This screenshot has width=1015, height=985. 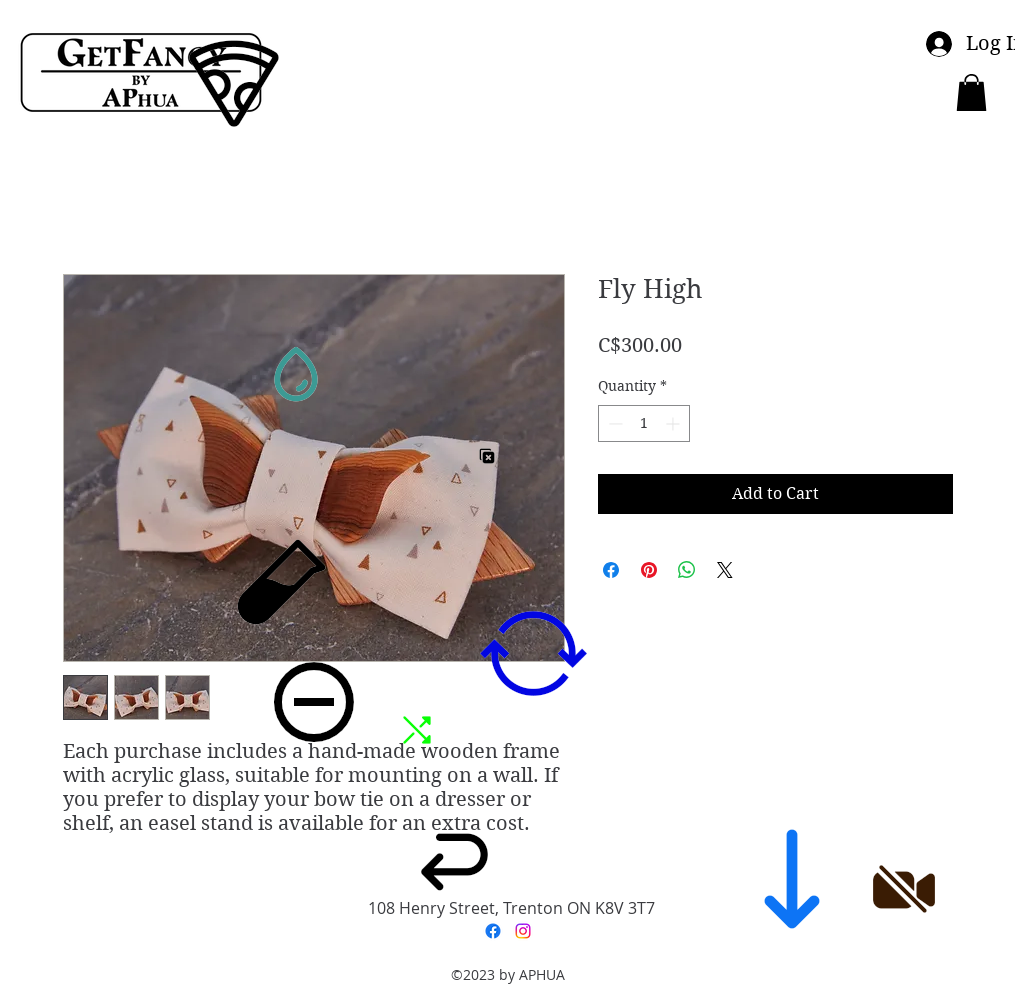 I want to click on scroll down or view more content, so click(x=792, y=879).